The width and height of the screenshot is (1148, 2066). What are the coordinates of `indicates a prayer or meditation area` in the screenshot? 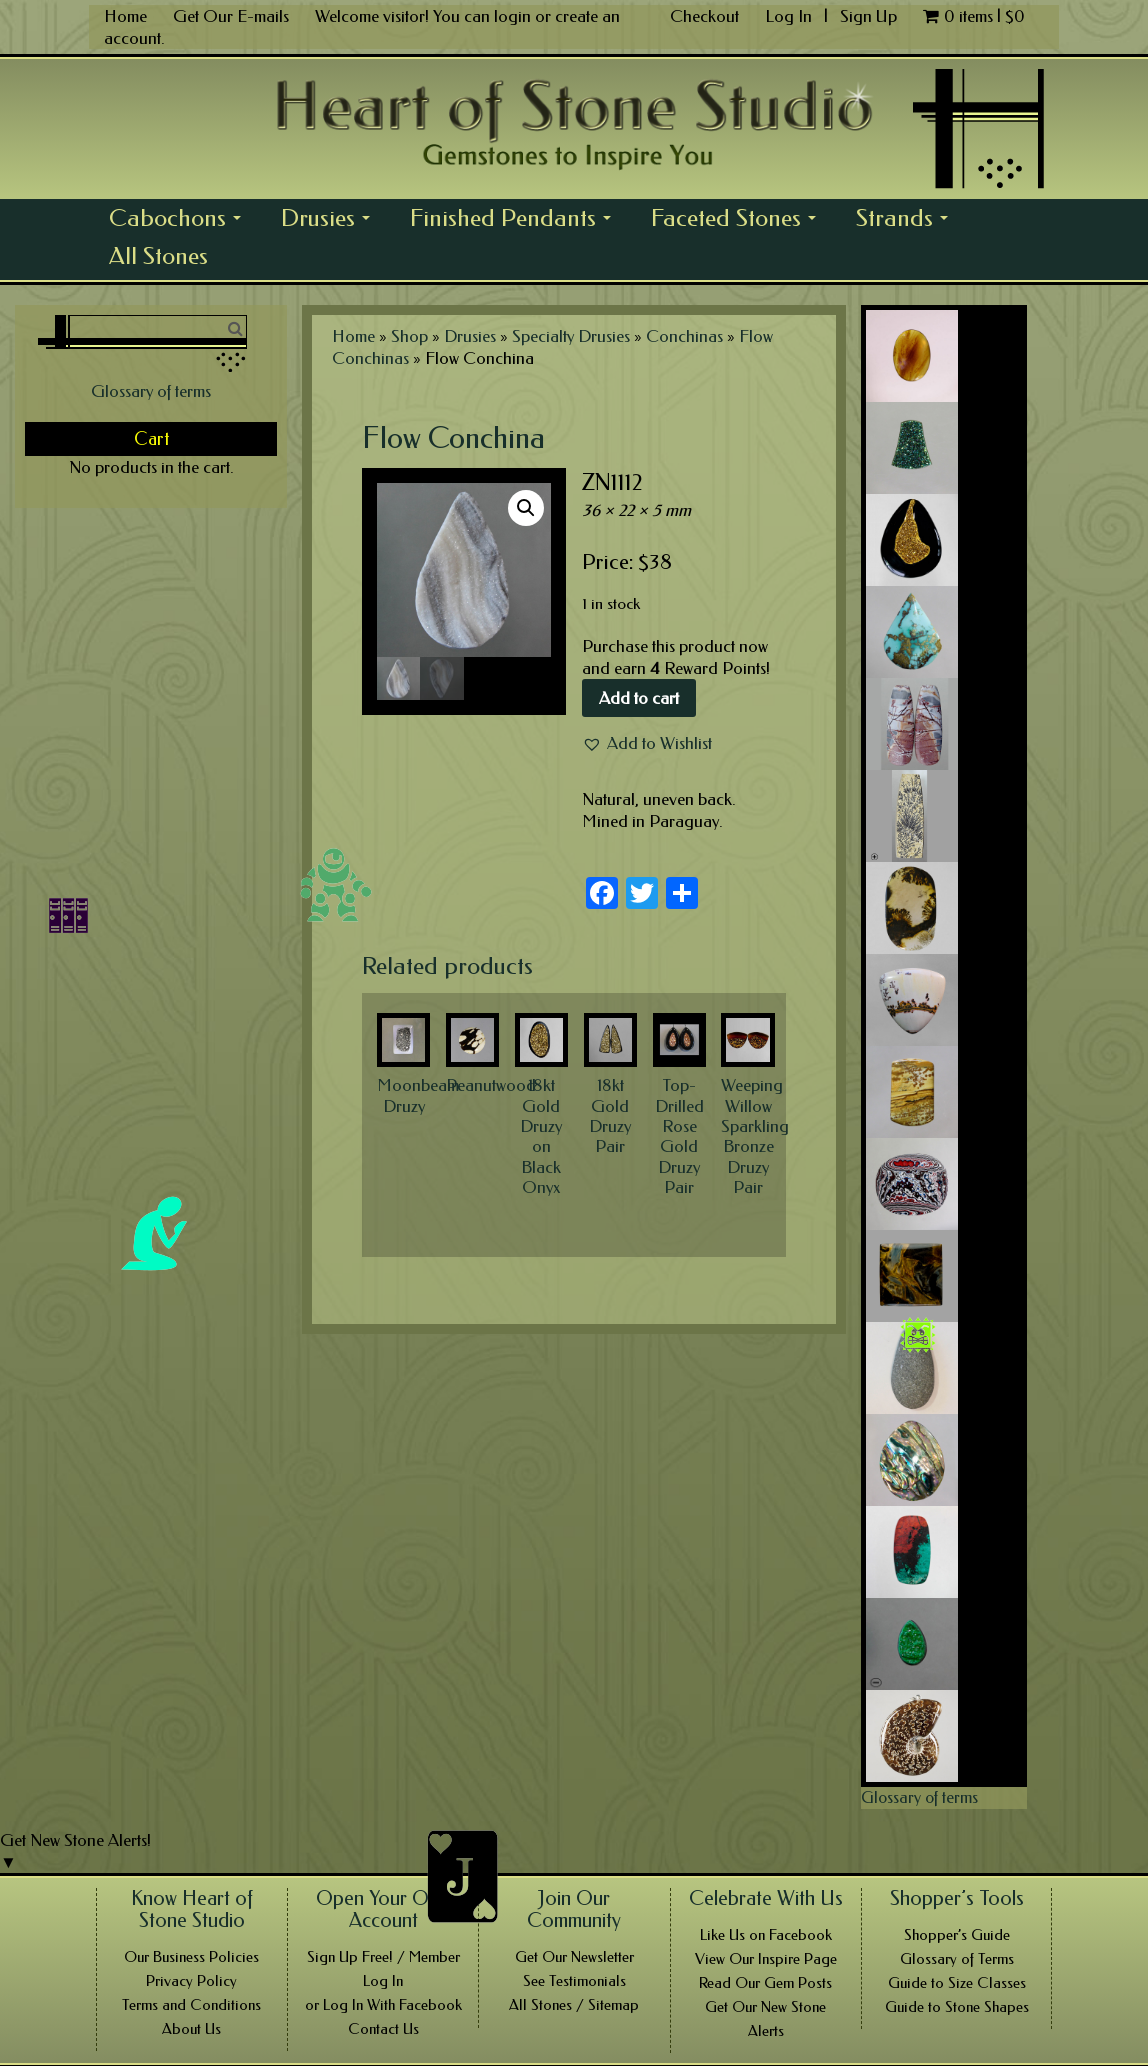 It's located at (154, 1231).